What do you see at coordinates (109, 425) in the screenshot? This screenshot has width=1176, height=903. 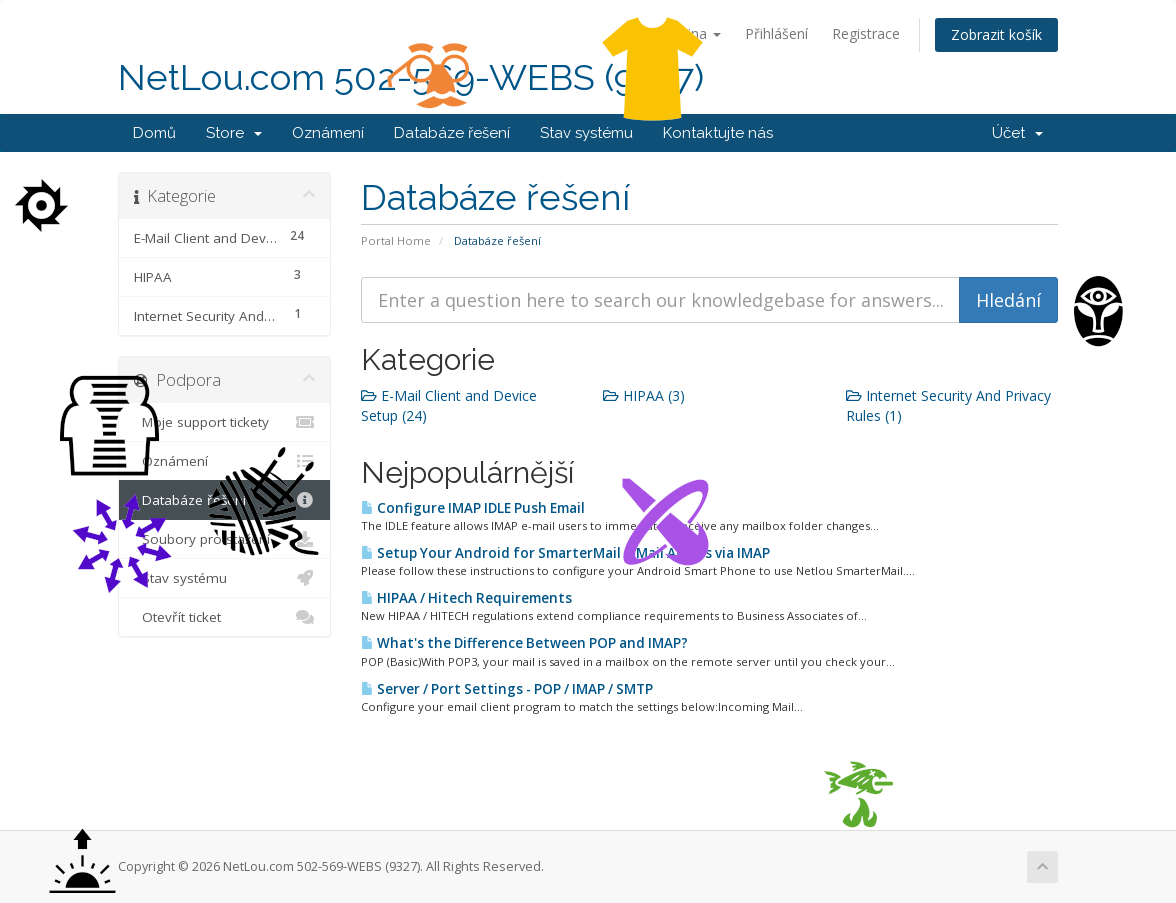 I see `view connection or relationship status between users` at bounding box center [109, 425].